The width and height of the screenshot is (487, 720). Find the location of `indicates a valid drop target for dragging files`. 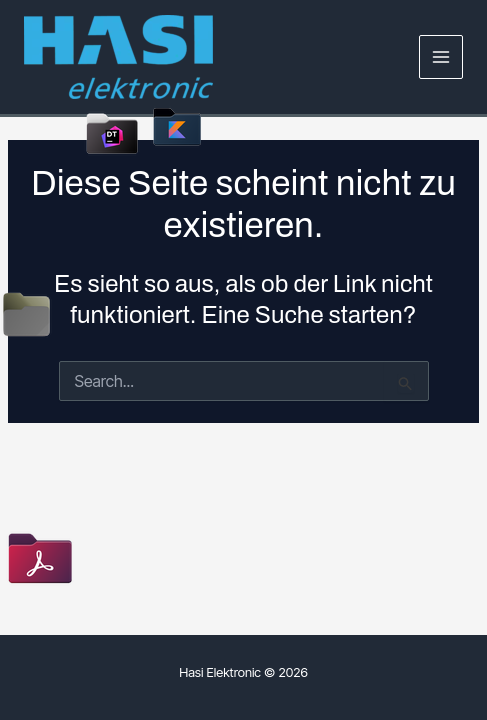

indicates a valid drop target for dragging files is located at coordinates (26, 314).